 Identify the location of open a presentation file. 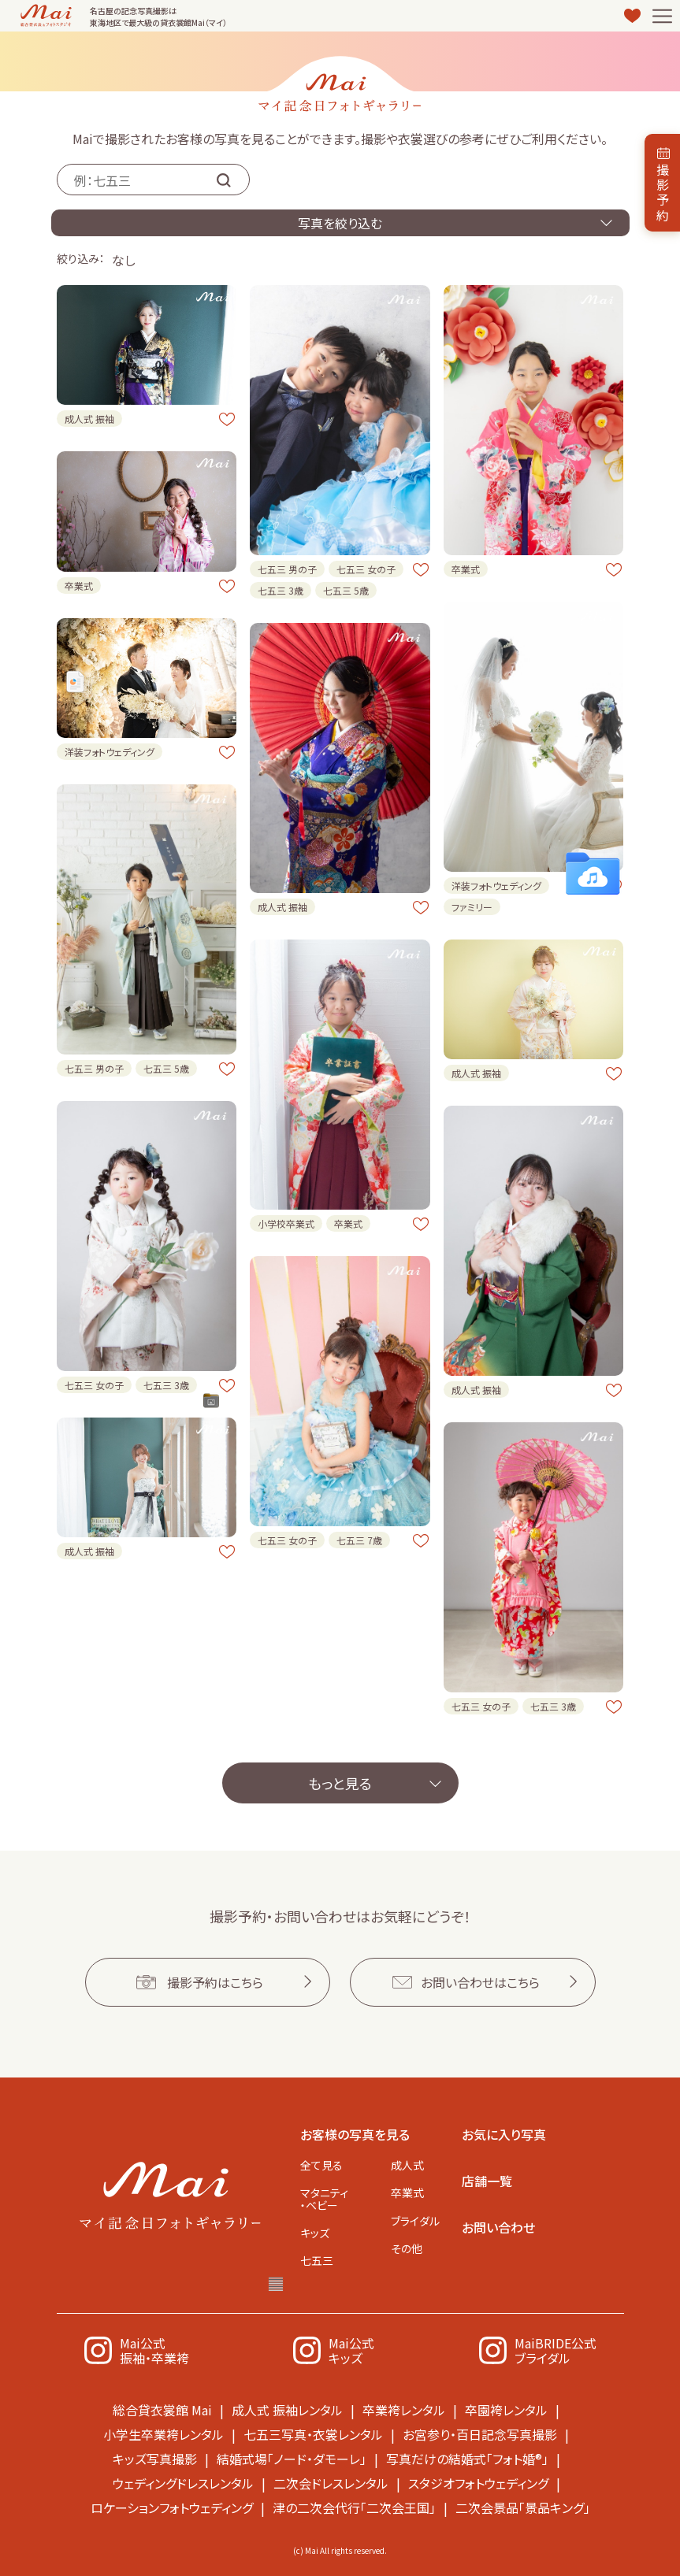
(75, 681).